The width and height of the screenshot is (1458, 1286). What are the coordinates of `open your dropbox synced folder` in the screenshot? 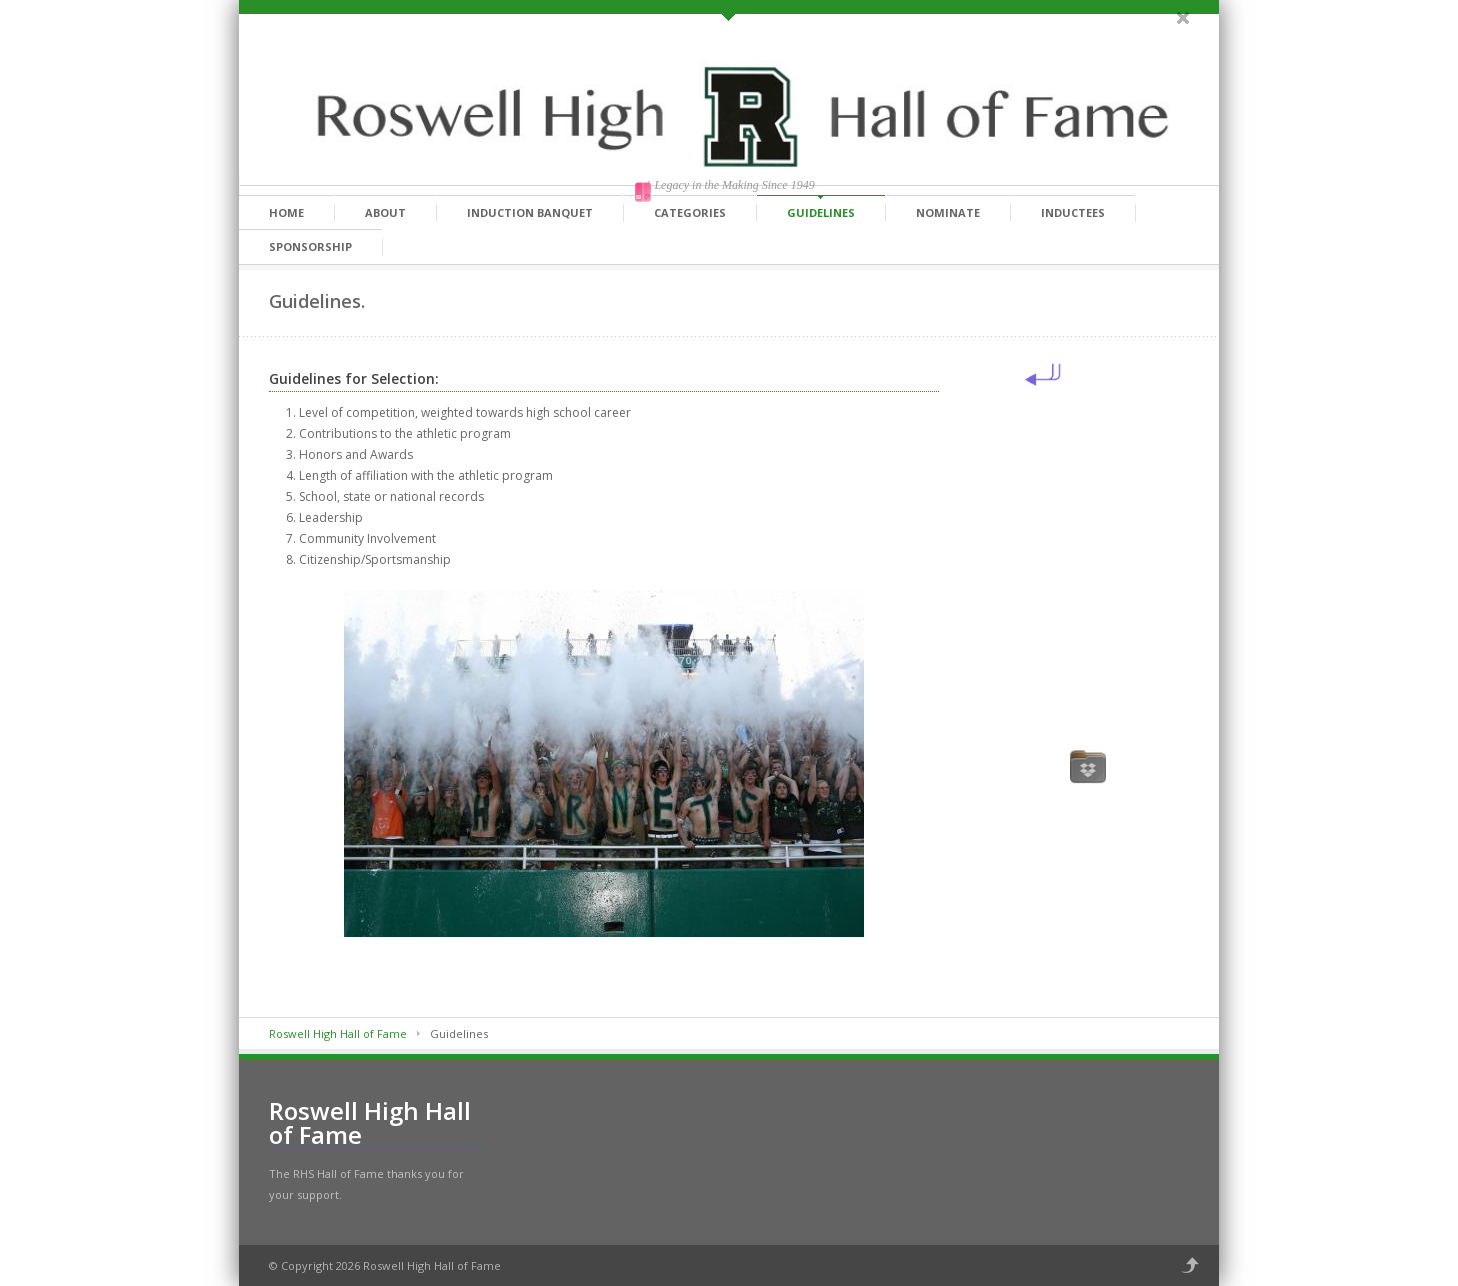 It's located at (1088, 766).